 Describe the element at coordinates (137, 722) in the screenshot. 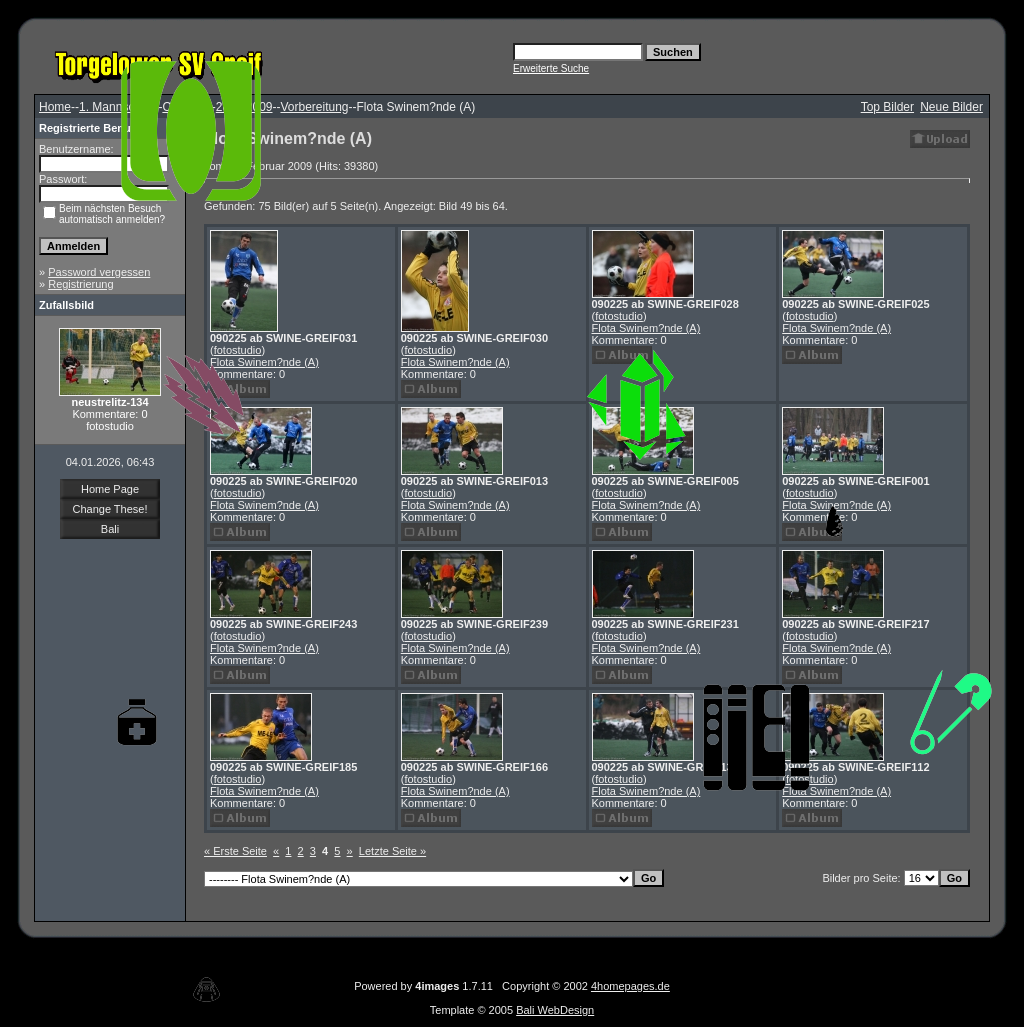

I see `access health or healing items` at that location.